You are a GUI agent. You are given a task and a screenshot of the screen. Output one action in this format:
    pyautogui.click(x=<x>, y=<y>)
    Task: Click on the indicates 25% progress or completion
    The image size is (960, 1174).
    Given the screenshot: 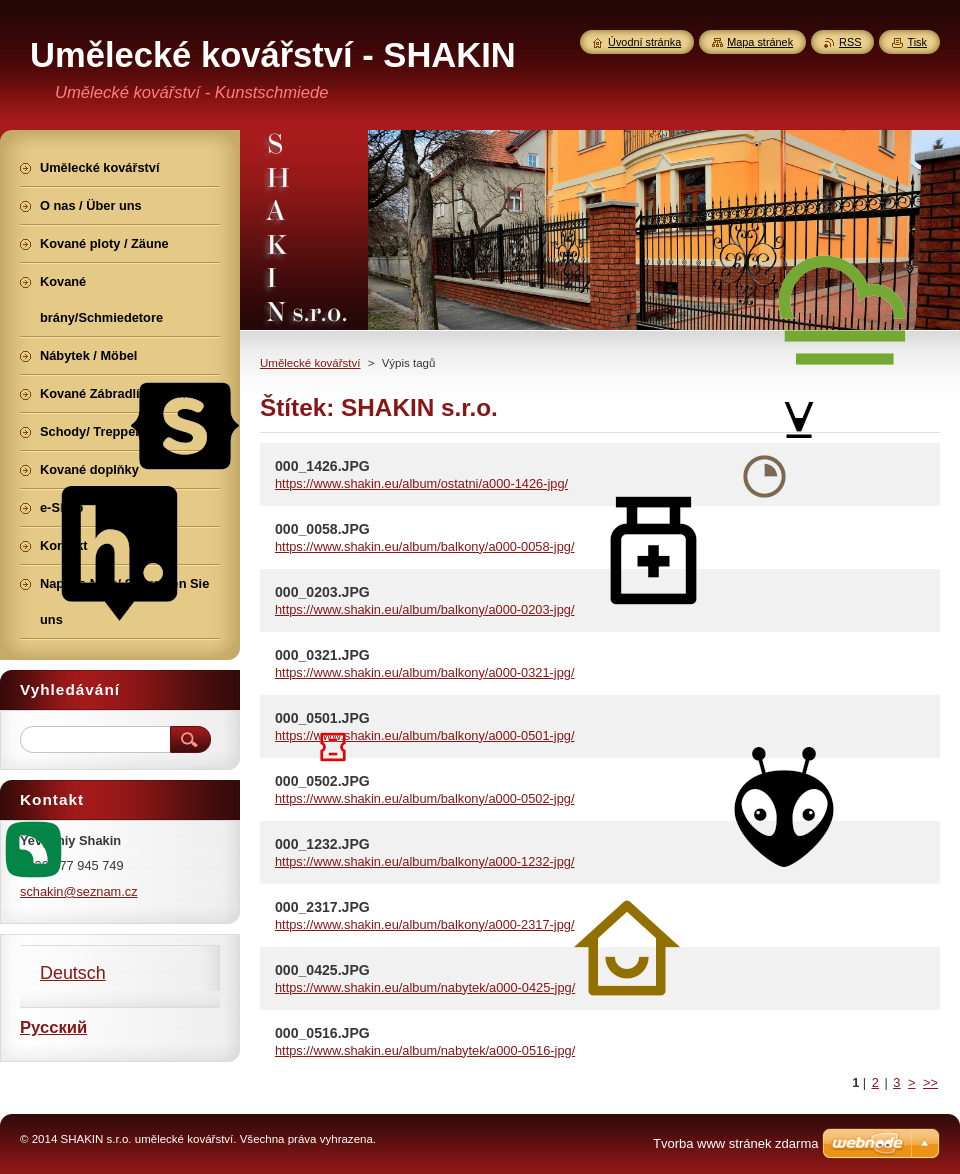 What is the action you would take?
    pyautogui.click(x=764, y=476)
    